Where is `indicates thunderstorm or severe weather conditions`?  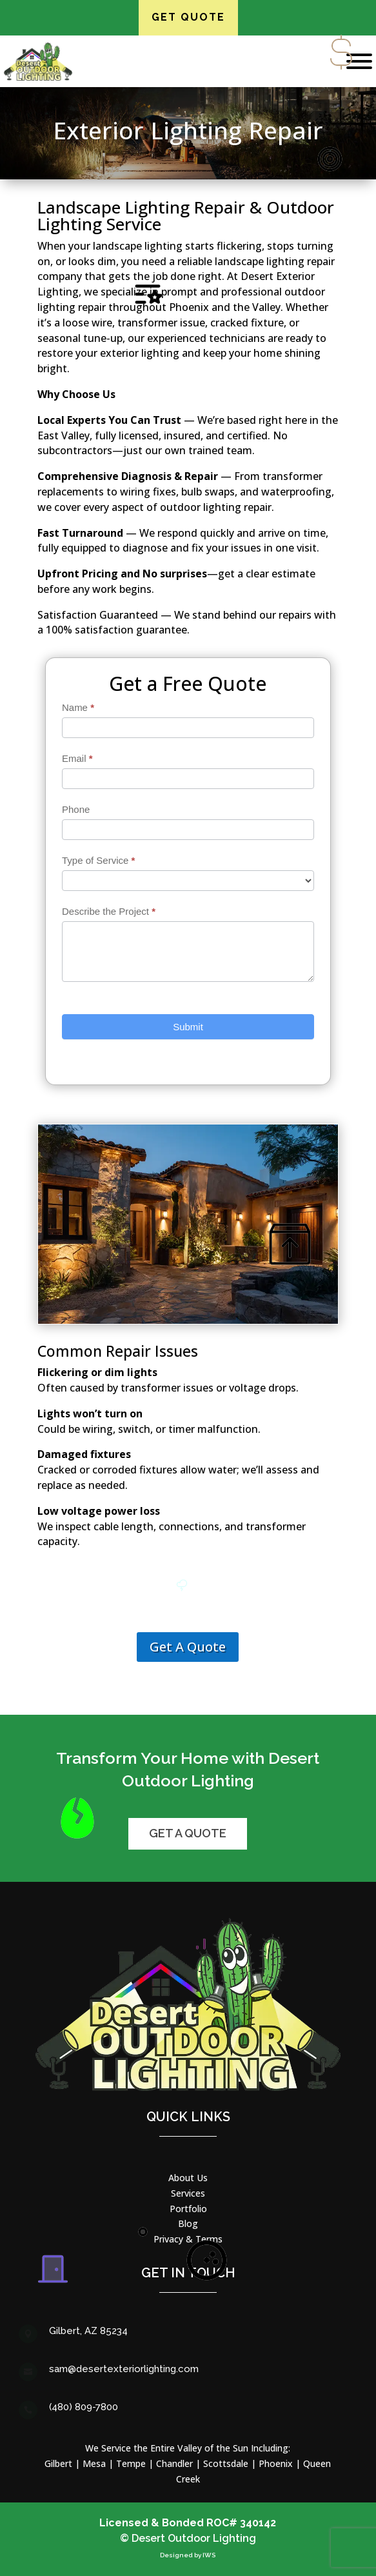
indicates thunderstorm or severe weather conditions is located at coordinates (182, 1585).